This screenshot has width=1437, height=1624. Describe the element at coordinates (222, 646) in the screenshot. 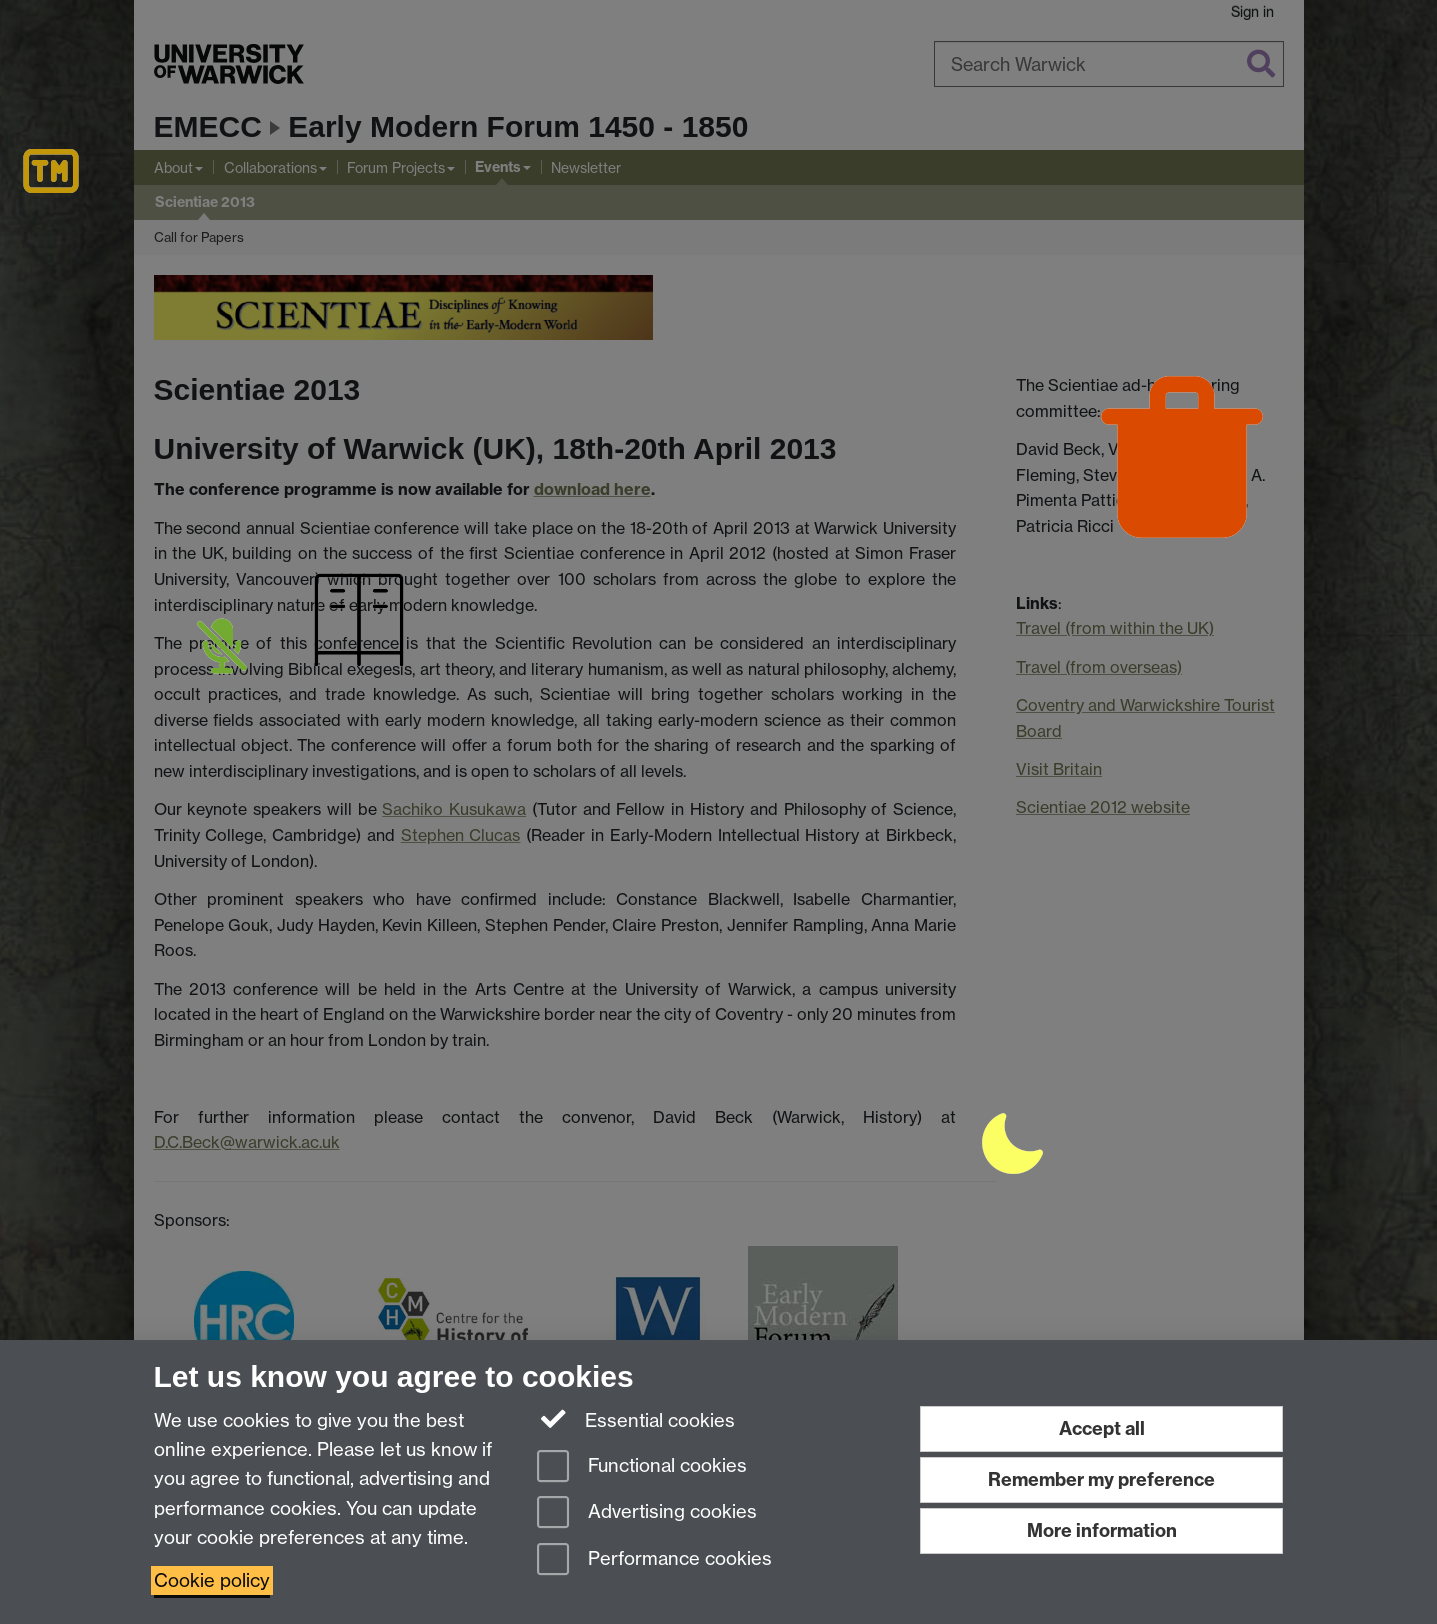

I see `microphone is muted` at that location.